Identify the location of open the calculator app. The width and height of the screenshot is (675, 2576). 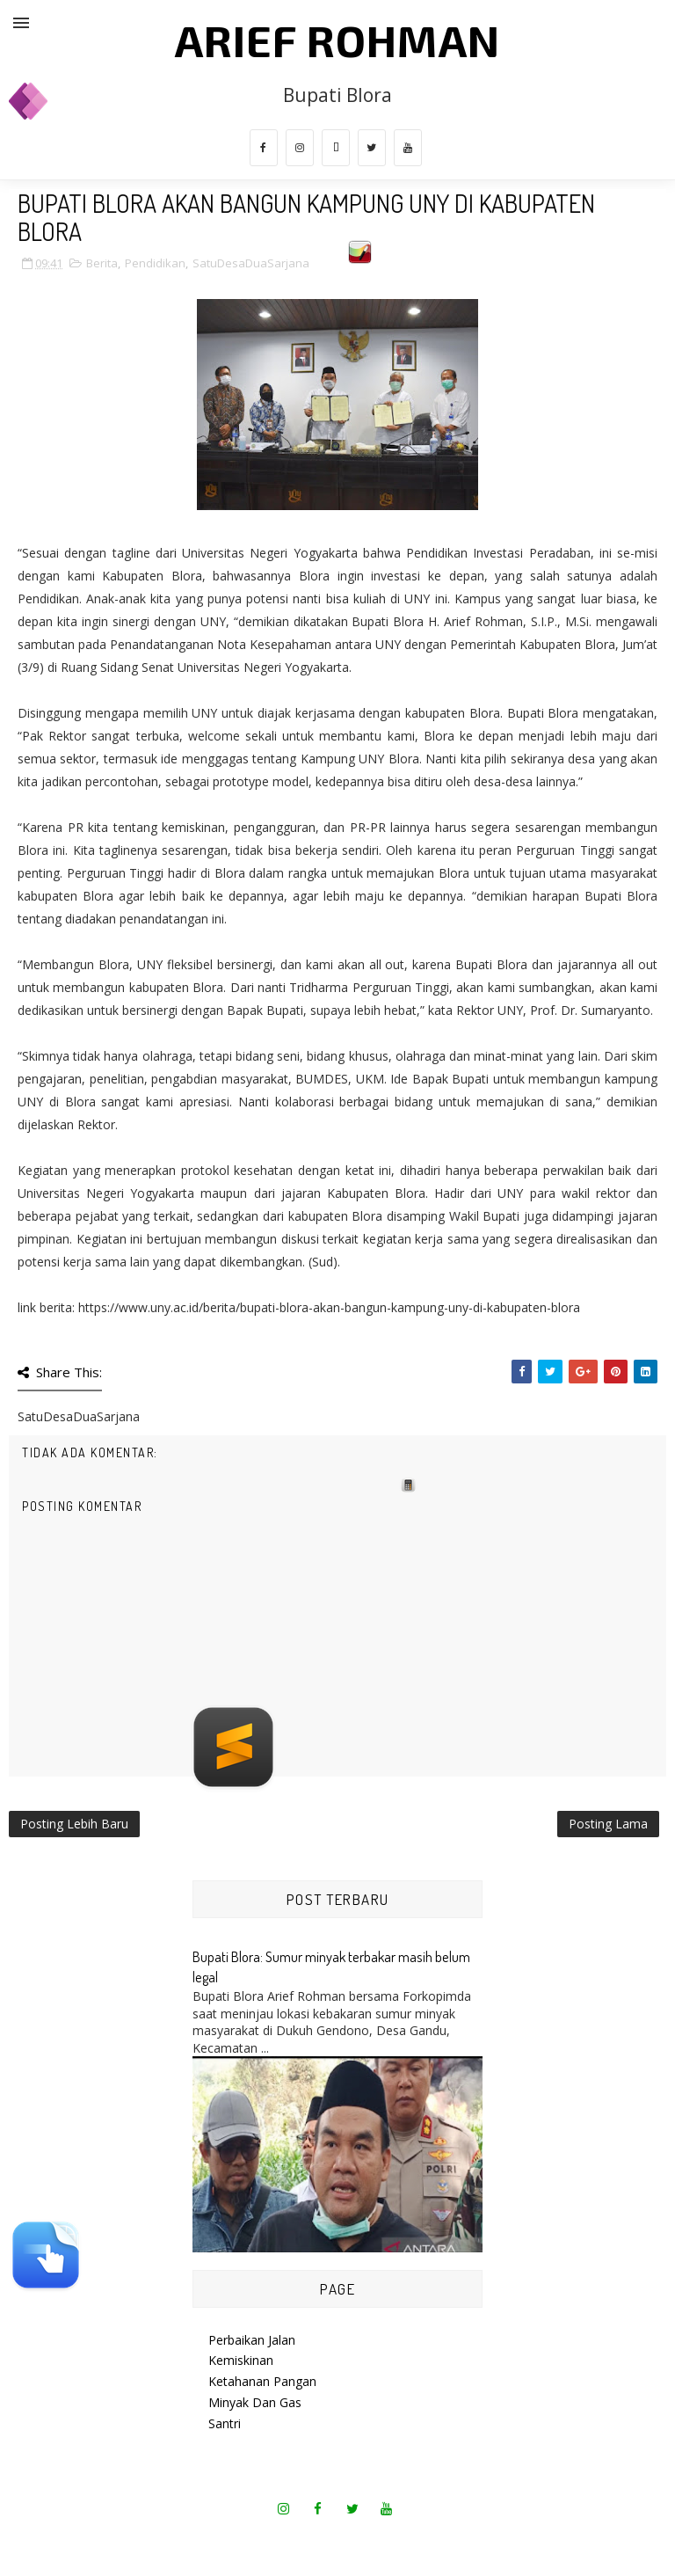
(408, 1485).